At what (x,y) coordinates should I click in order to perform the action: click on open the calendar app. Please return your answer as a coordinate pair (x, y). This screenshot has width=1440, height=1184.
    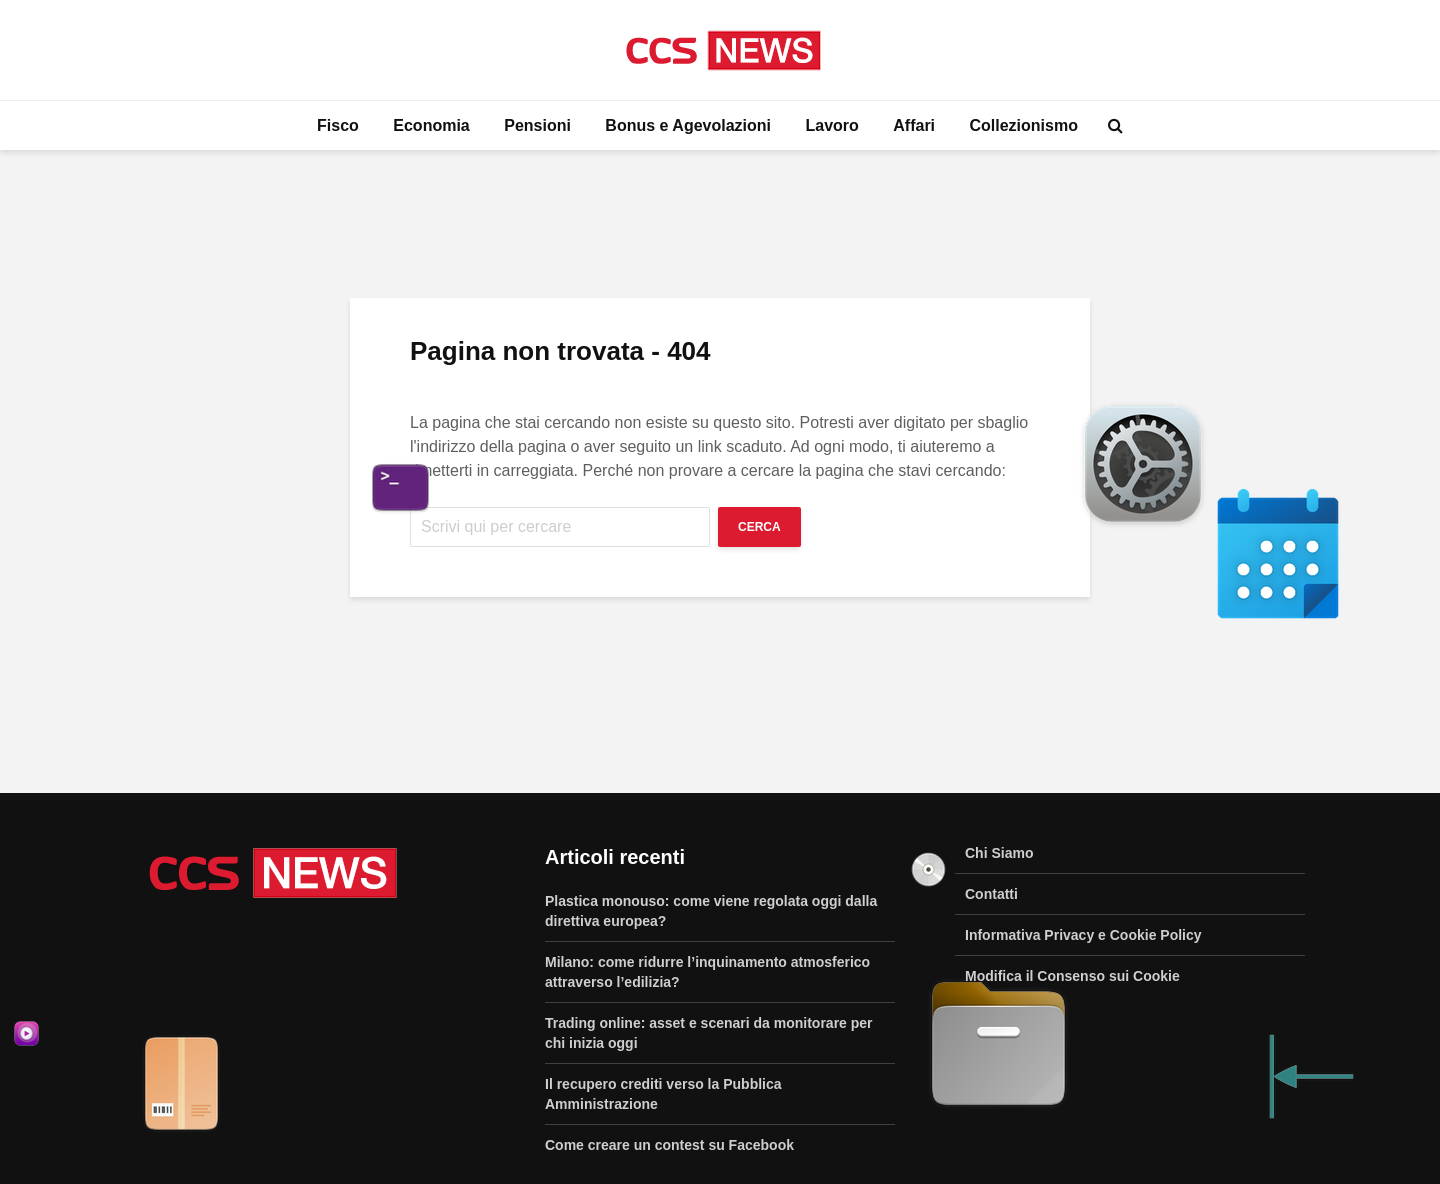
    Looking at the image, I should click on (1278, 558).